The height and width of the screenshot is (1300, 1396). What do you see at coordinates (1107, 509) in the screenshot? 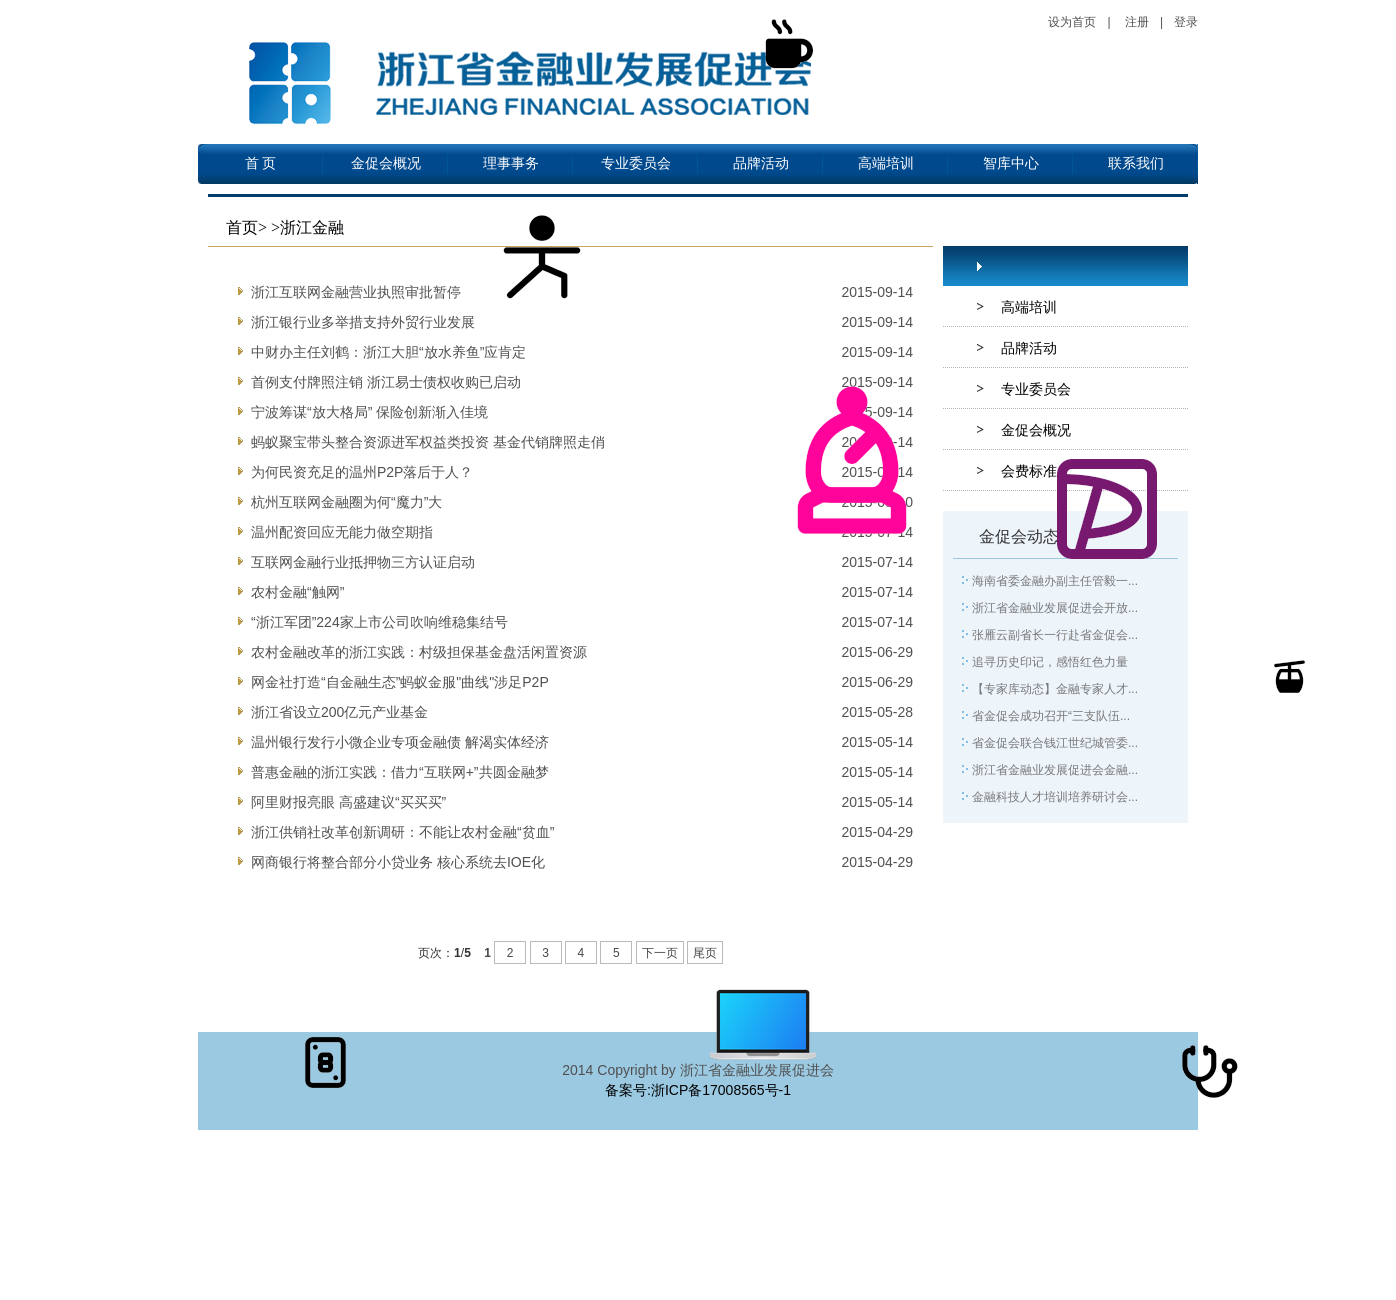
I see `pay with paypay` at bounding box center [1107, 509].